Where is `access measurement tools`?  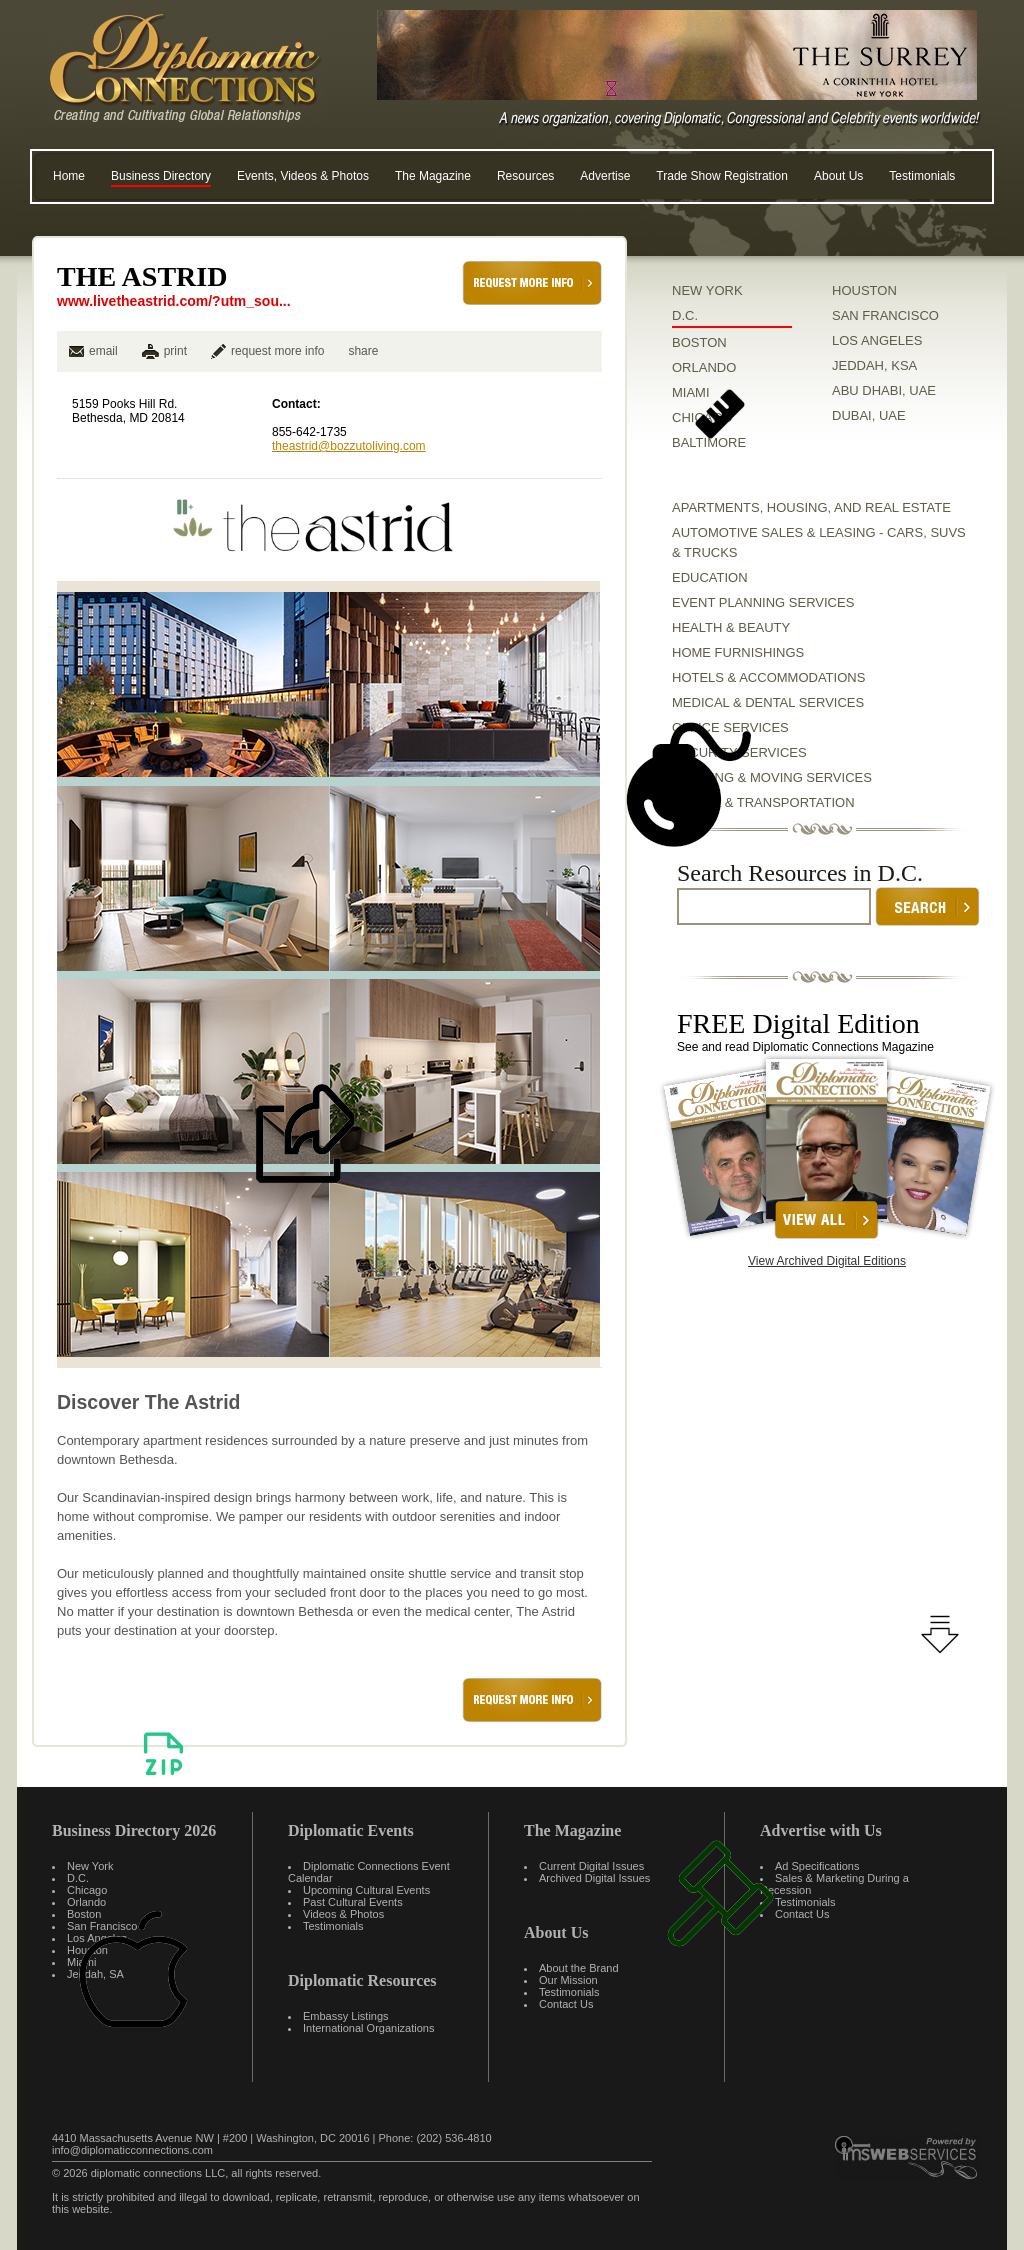 access measurement tools is located at coordinates (720, 414).